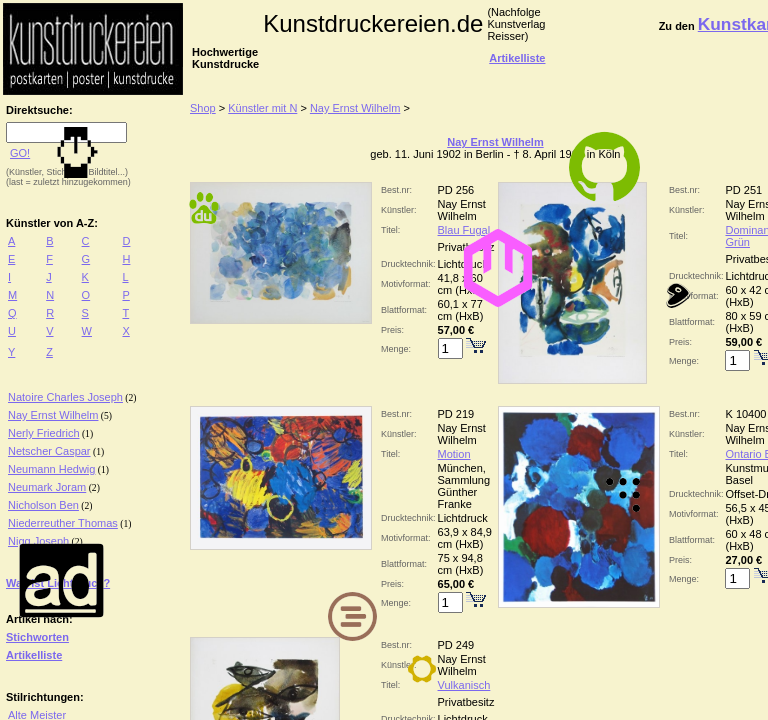  I want to click on visit github profile or repository, so click(604, 166).